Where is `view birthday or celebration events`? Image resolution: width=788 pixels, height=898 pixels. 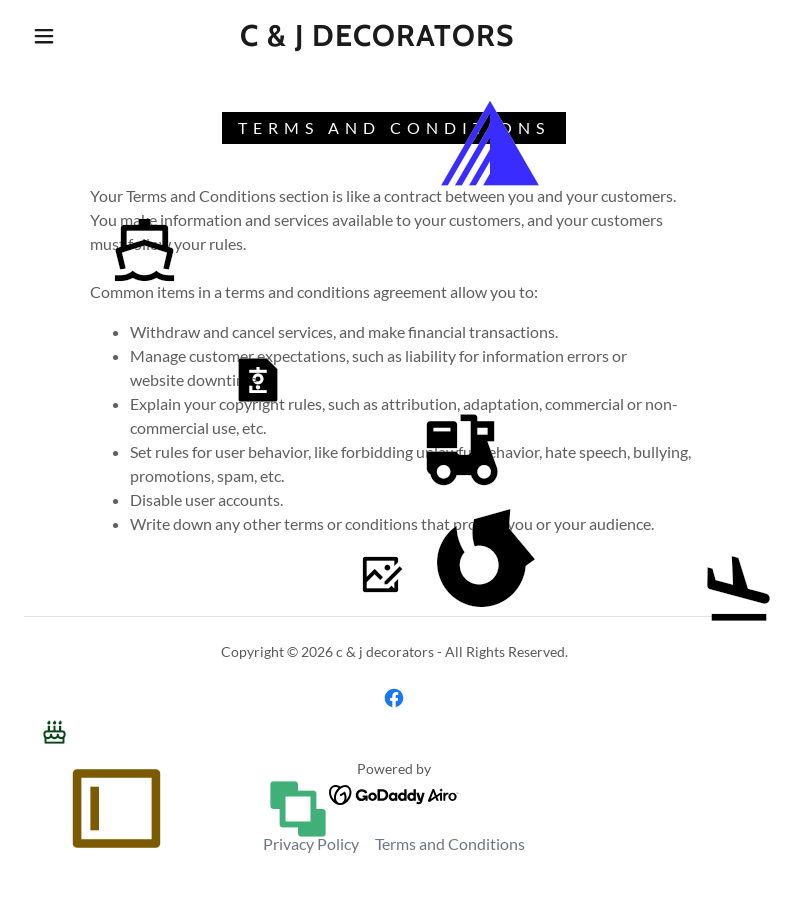 view birthday or celebration events is located at coordinates (54, 732).